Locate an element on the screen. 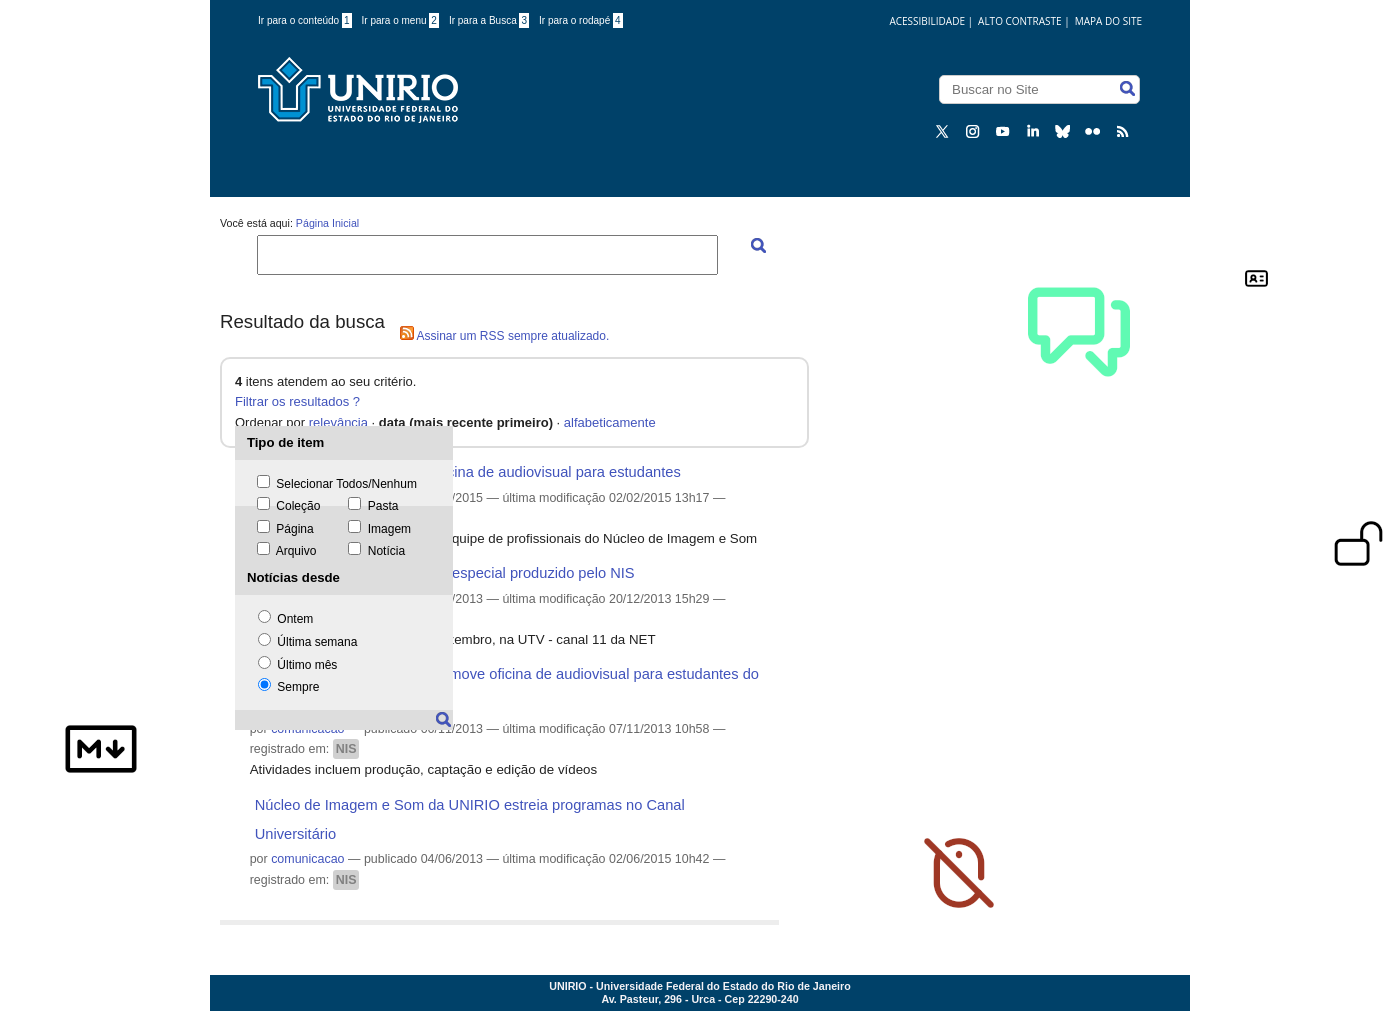 Image resolution: width=1400 pixels, height=1011 pixels. mouse input disabled is located at coordinates (959, 873).